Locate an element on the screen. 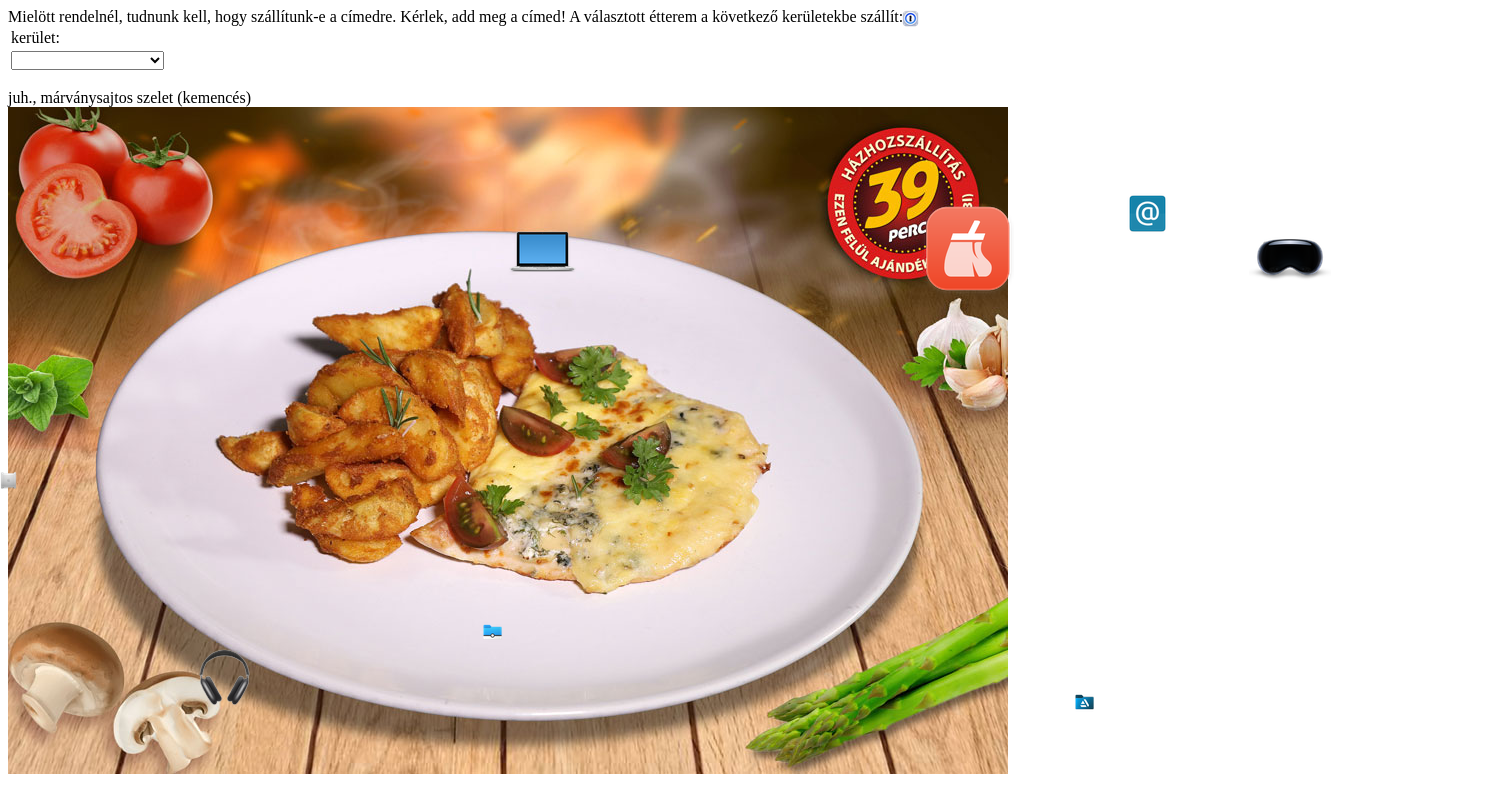  access privacy and storage cleanup settings is located at coordinates (968, 250).